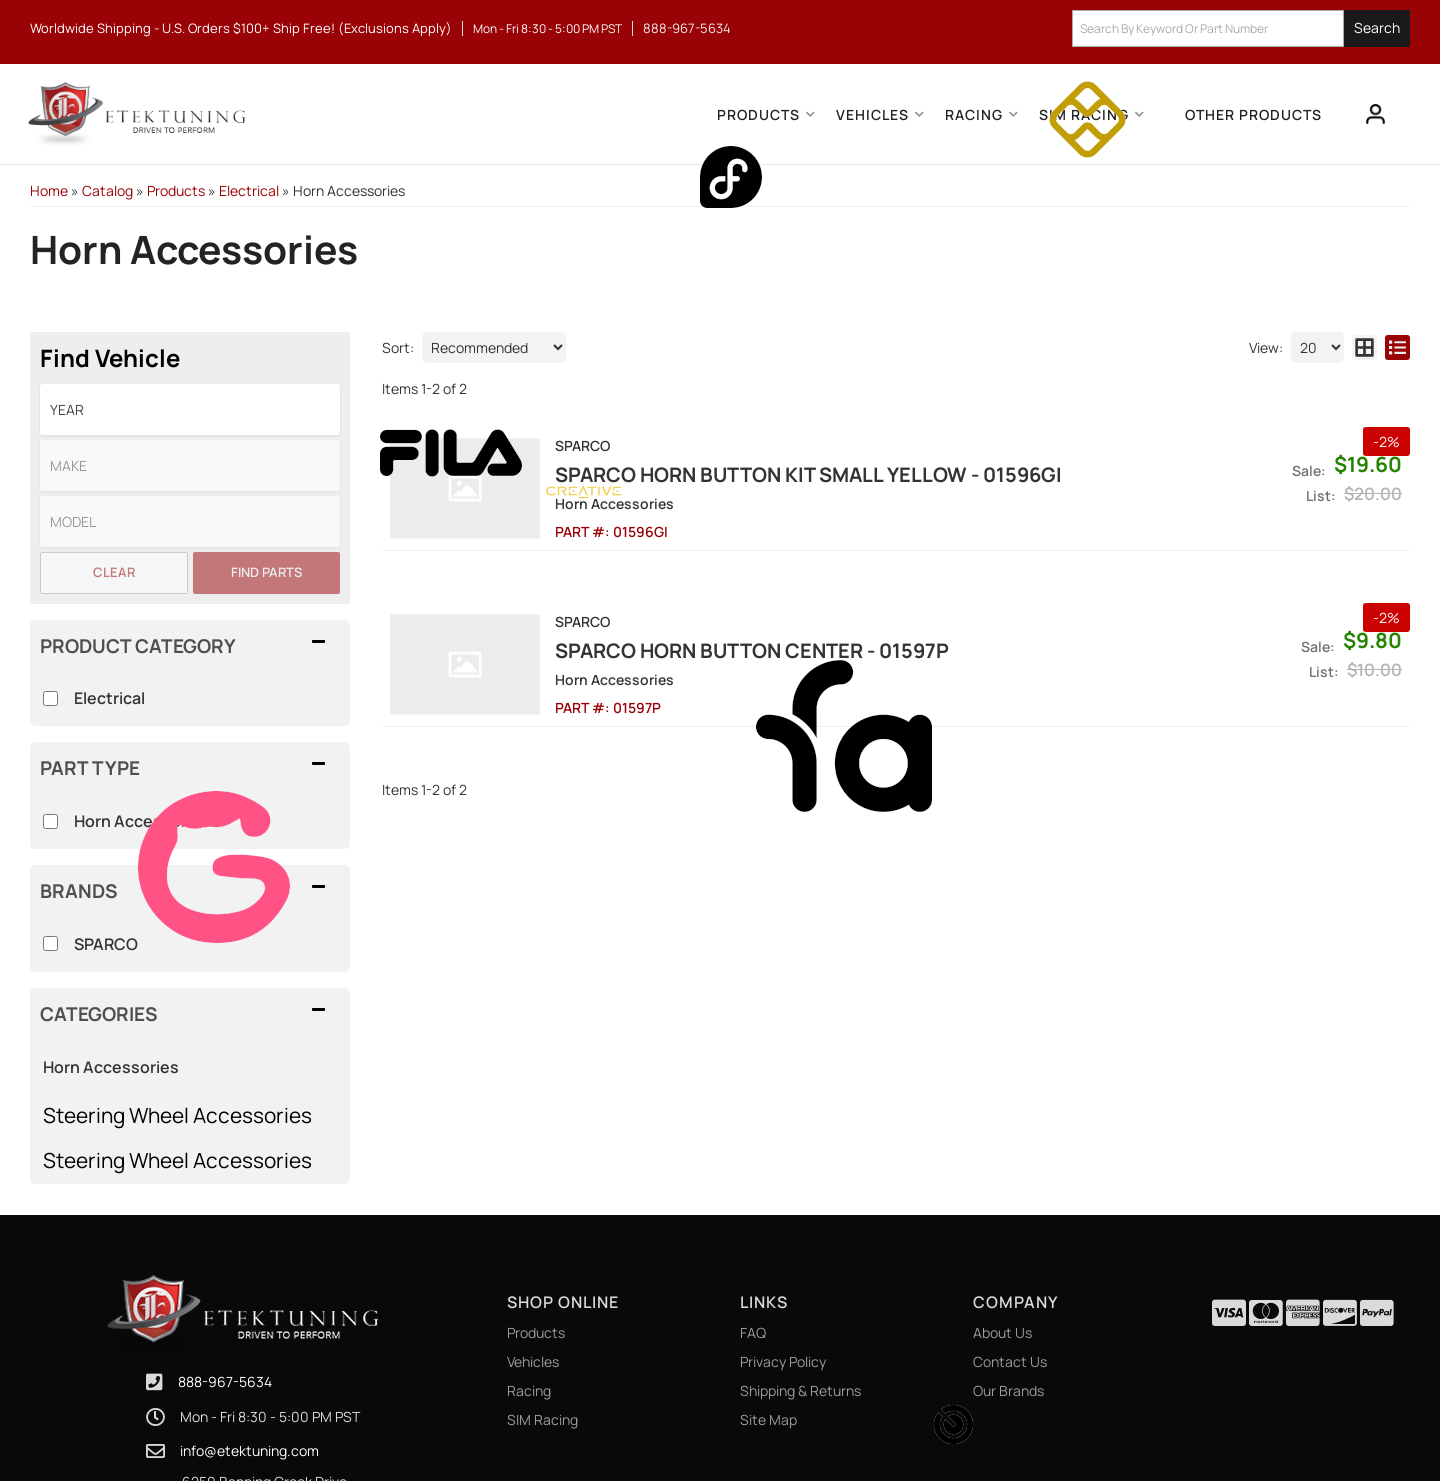 Image resolution: width=1440 pixels, height=1481 pixels. What do you see at coordinates (214, 867) in the screenshot?
I see `open GitCode application` at bounding box center [214, 867].